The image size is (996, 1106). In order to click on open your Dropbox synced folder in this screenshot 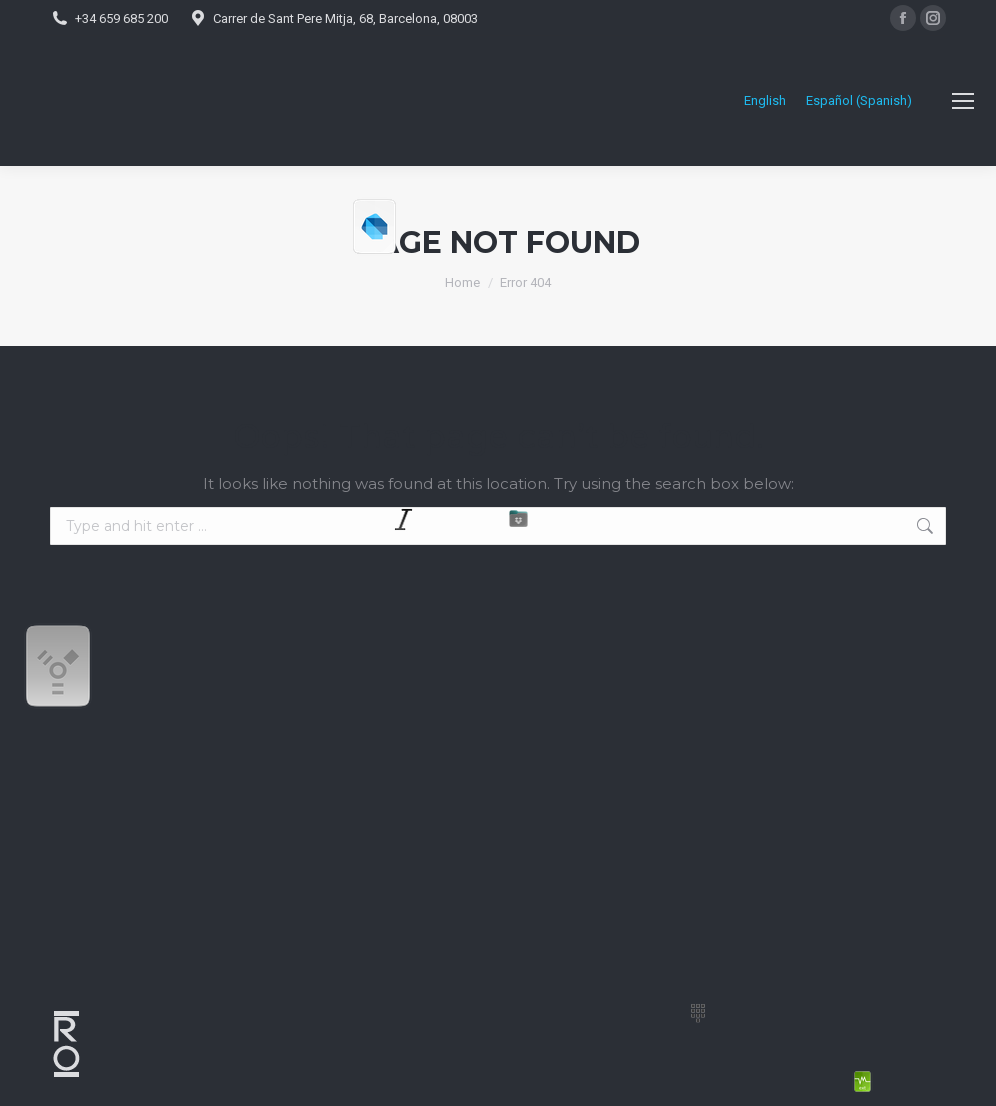, I will do `click(518, 518)`.